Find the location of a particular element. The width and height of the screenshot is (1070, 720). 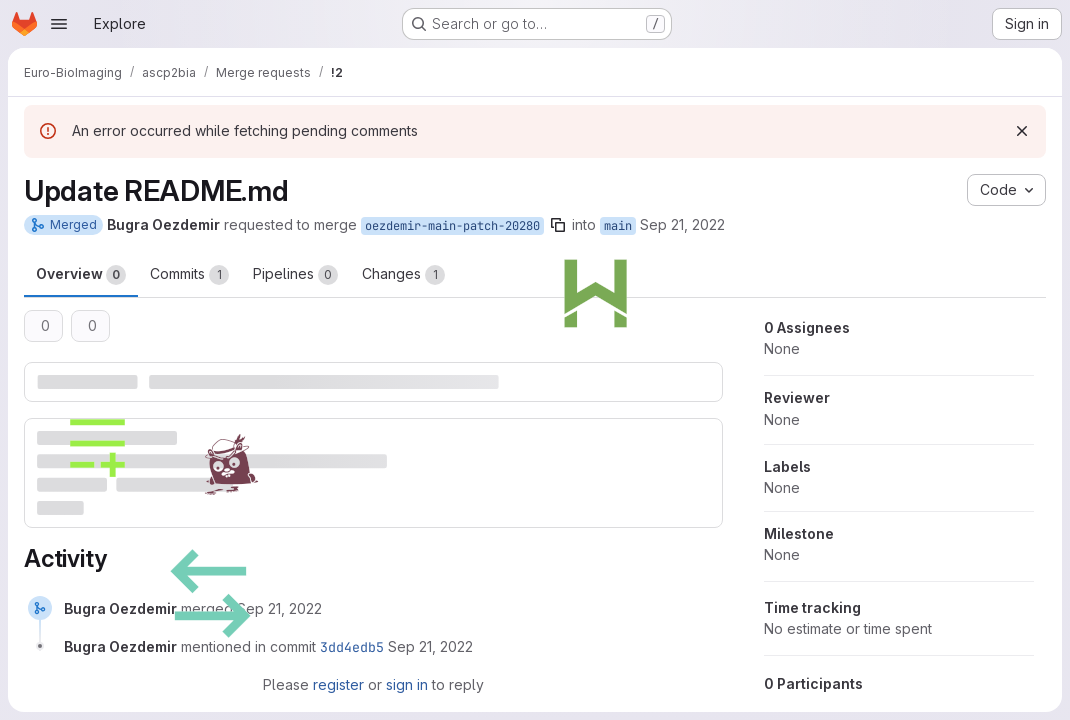

jaeger distributed tracing platform logo is located at coordinates (231, 464).